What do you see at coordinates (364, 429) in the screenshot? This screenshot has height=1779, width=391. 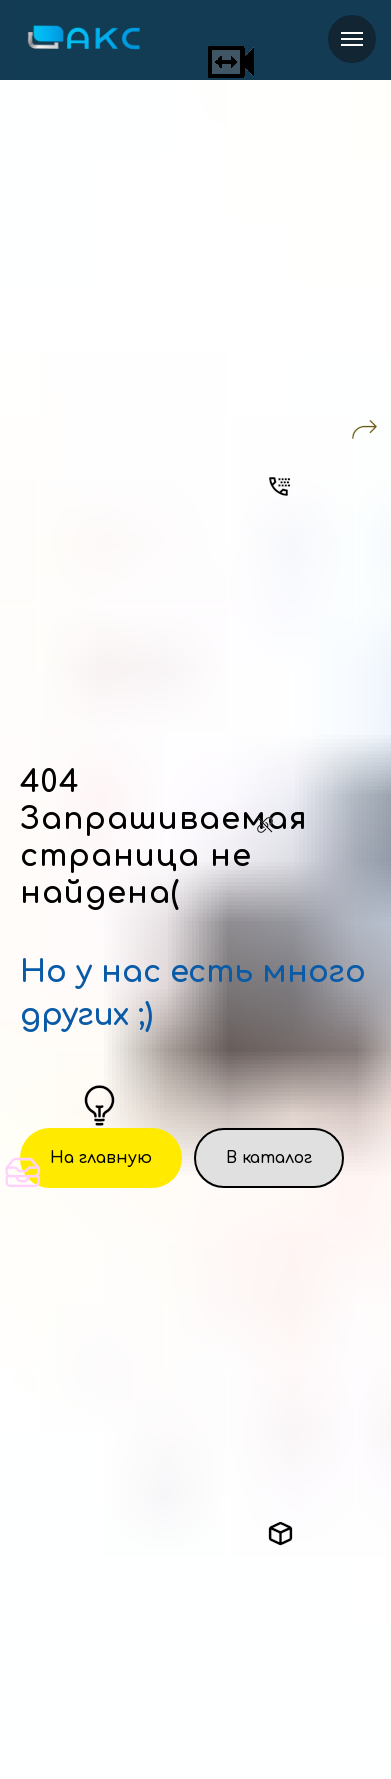 I see `share or forward content` at bounding box center [364, 429].